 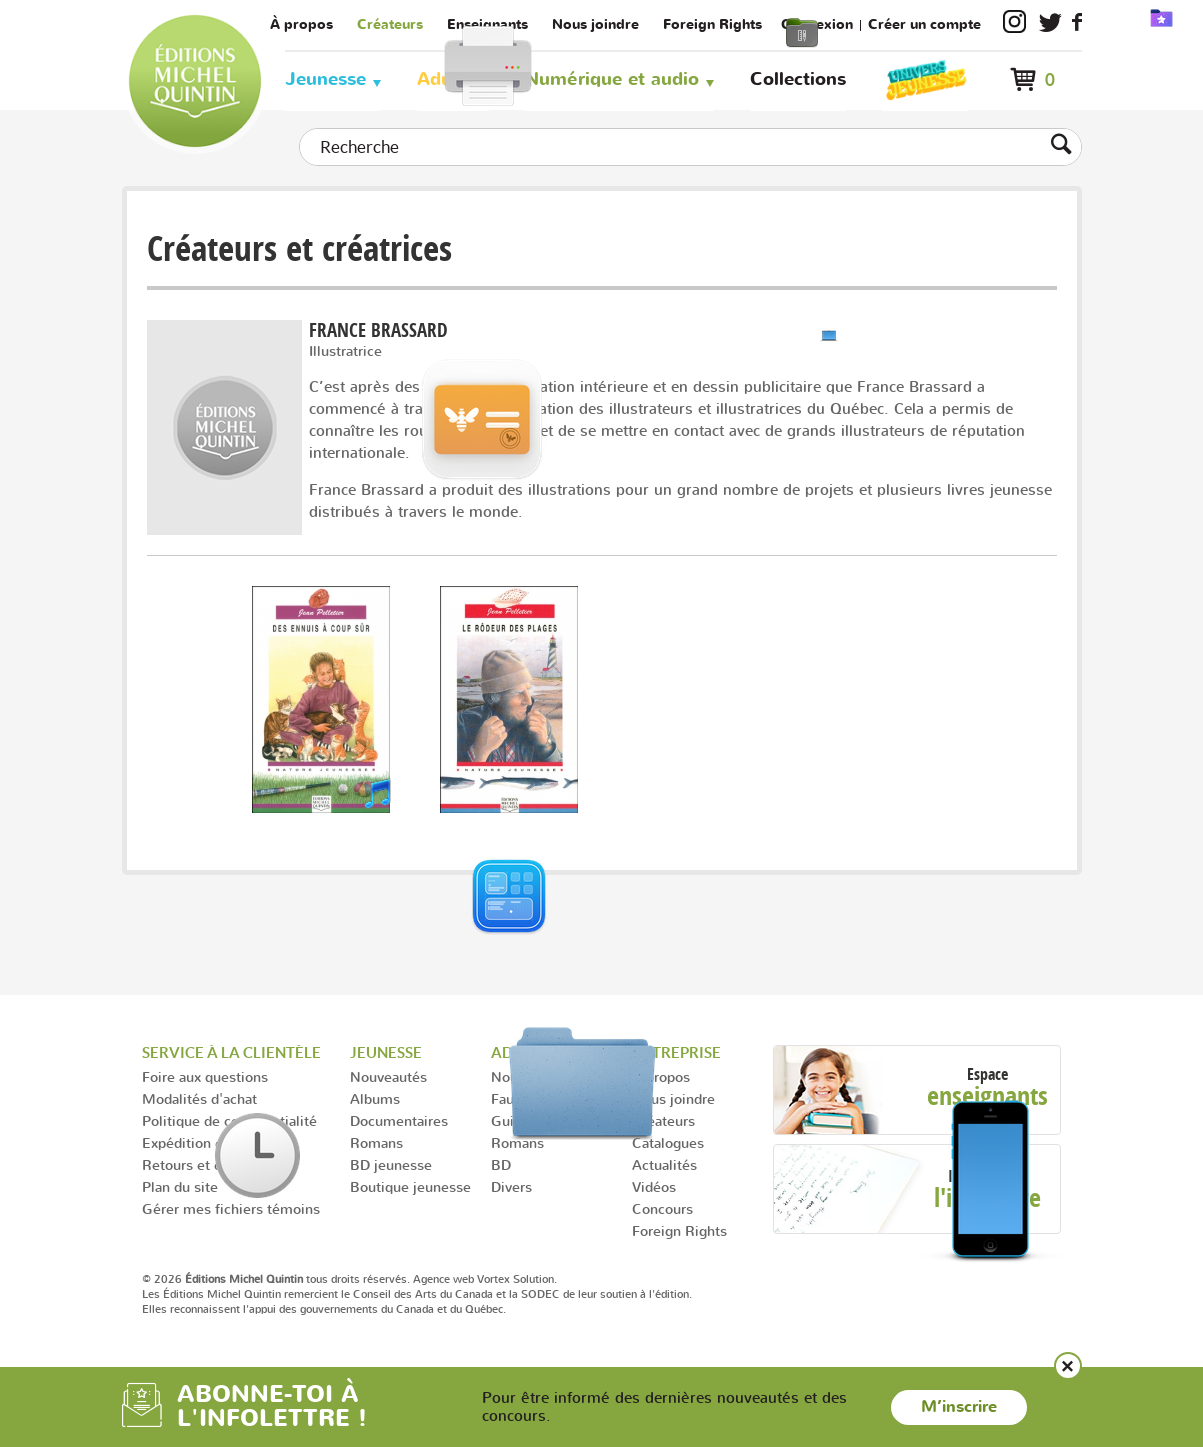 I want to click on represents a MacBook Air 15" device in system settings, so click(x=829, y=335).